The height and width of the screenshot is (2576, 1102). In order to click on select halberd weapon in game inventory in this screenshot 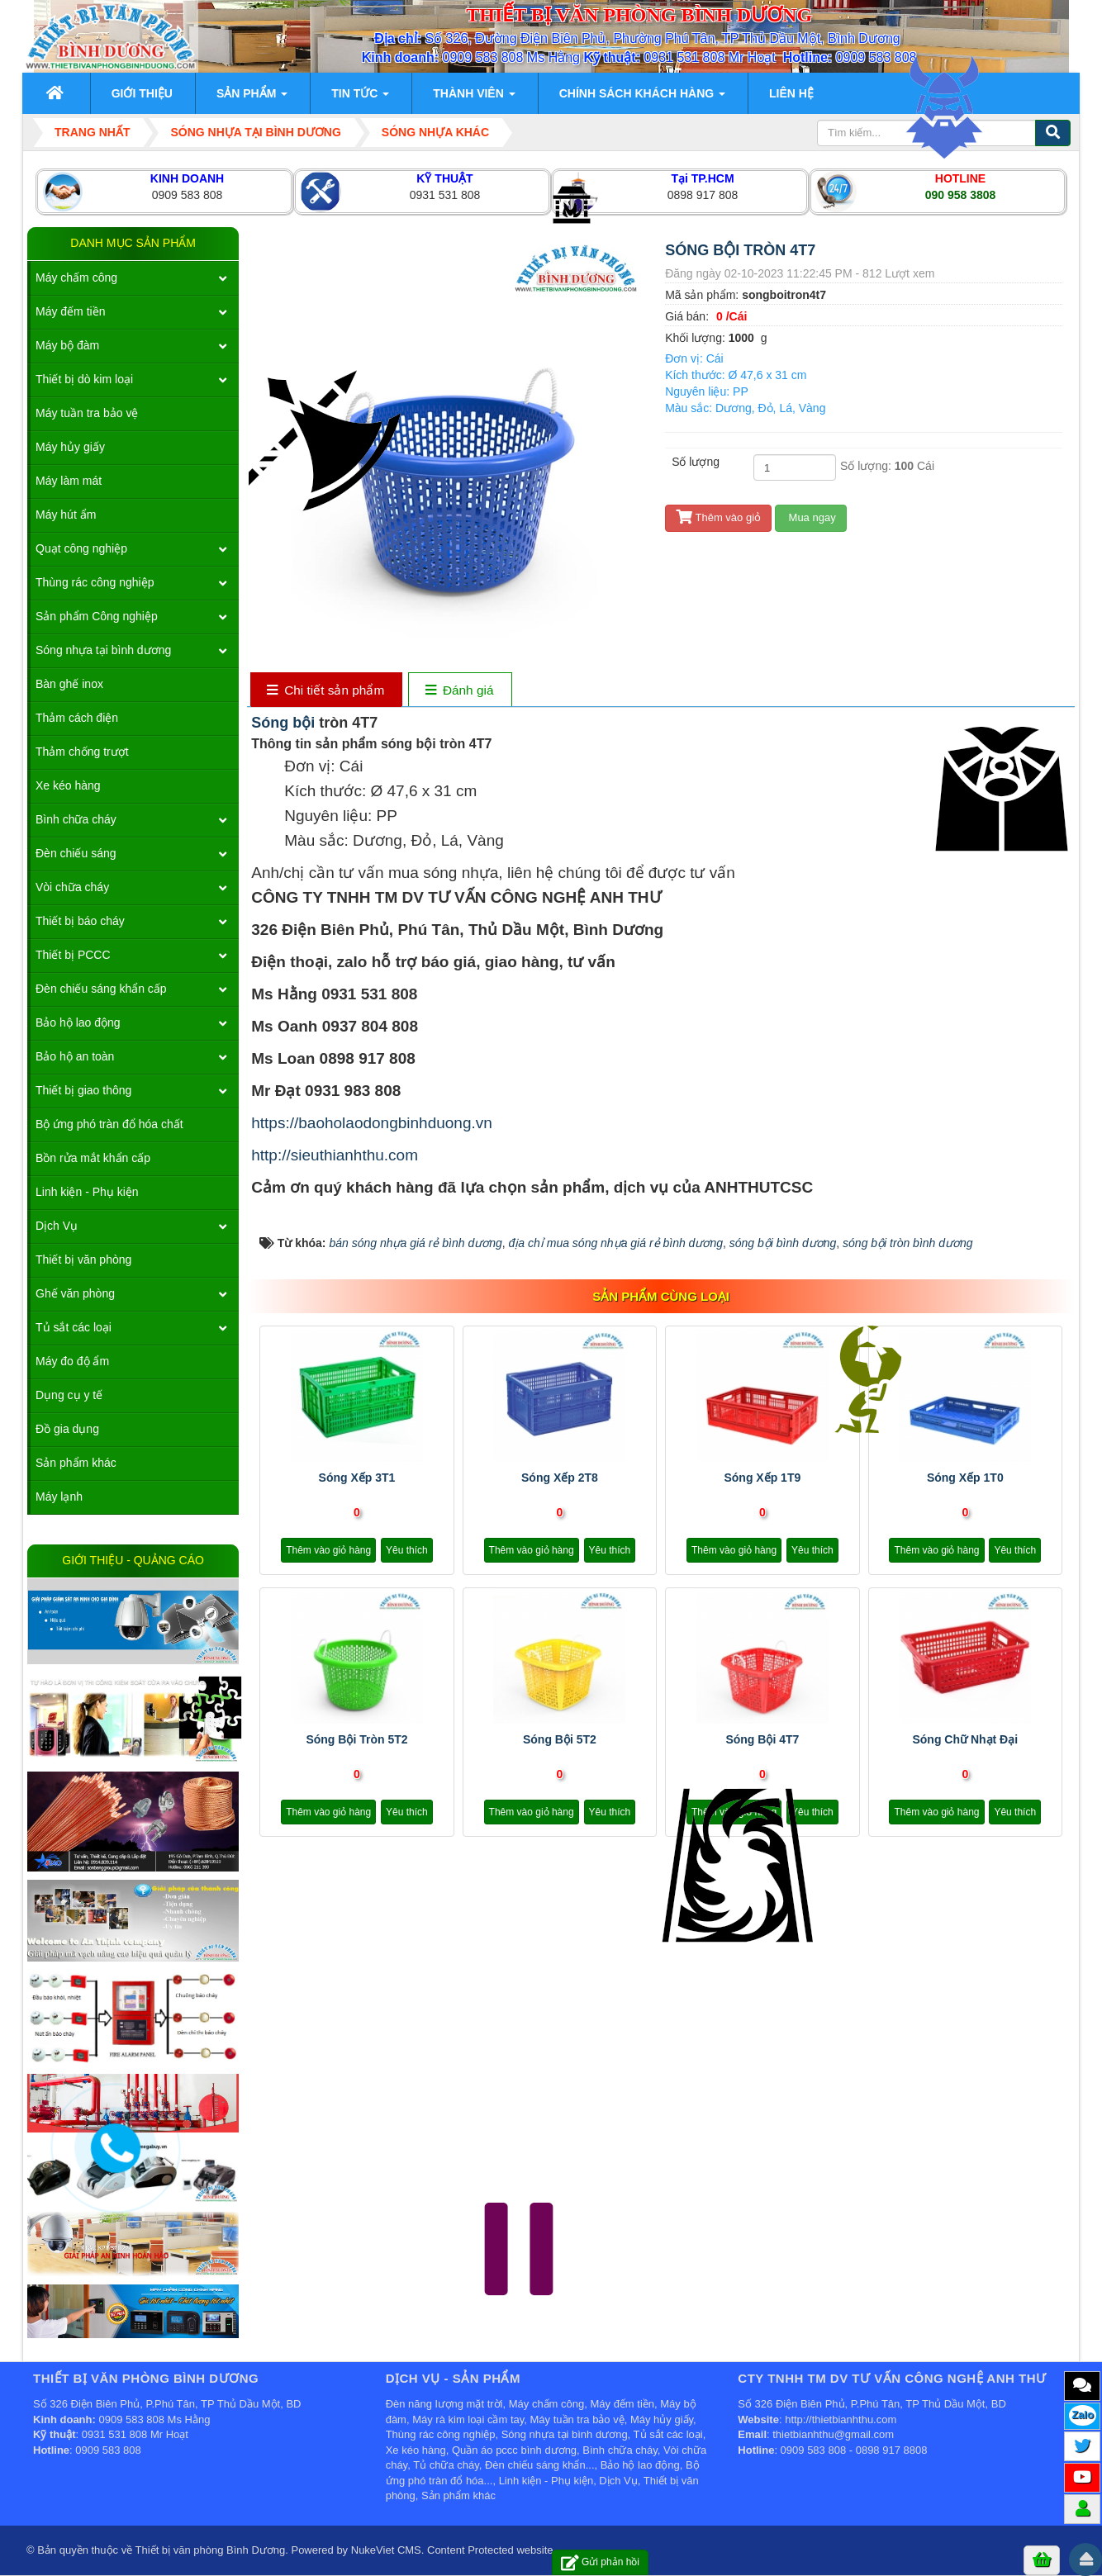, I will do `click(325, 440)`.